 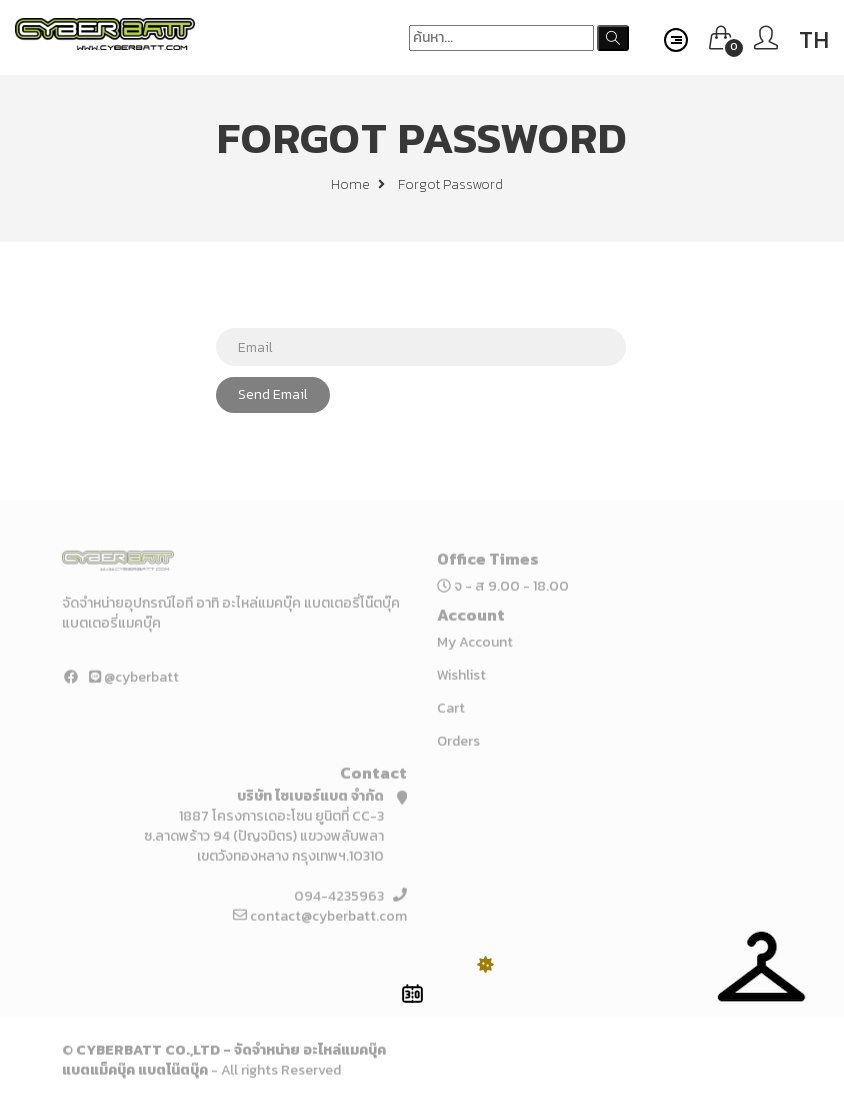 What do you see at coordinates (485, 964) in the screenshot?
I see `indicates a virus or malware threat detected` at bounding box center [485, 964].